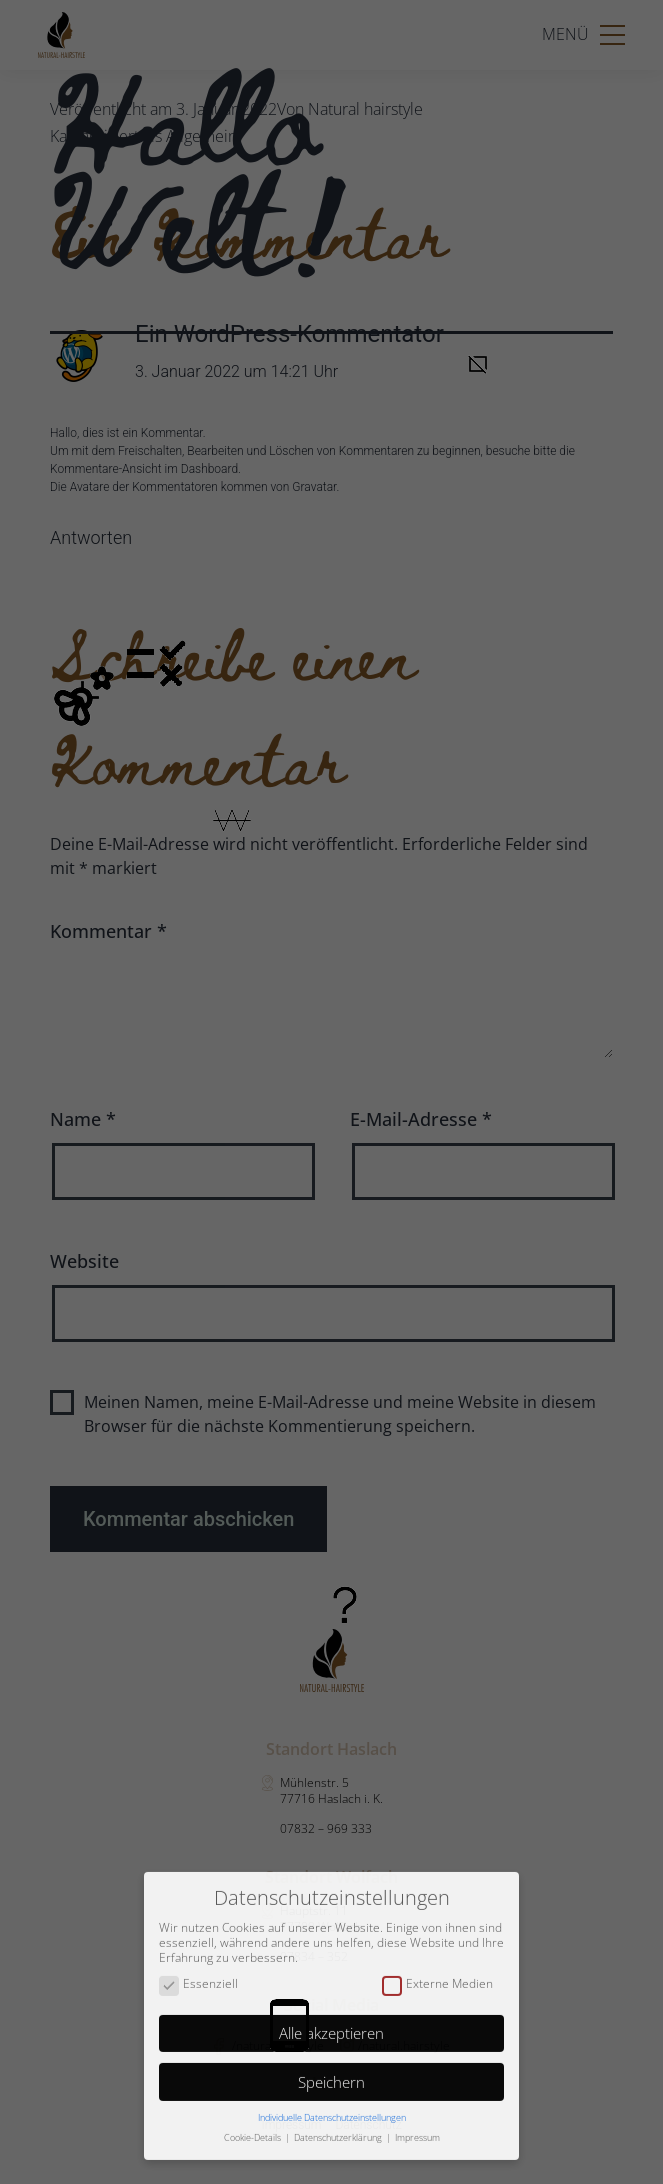  I want to click on indicates south korean won currency, so click(232, 819).